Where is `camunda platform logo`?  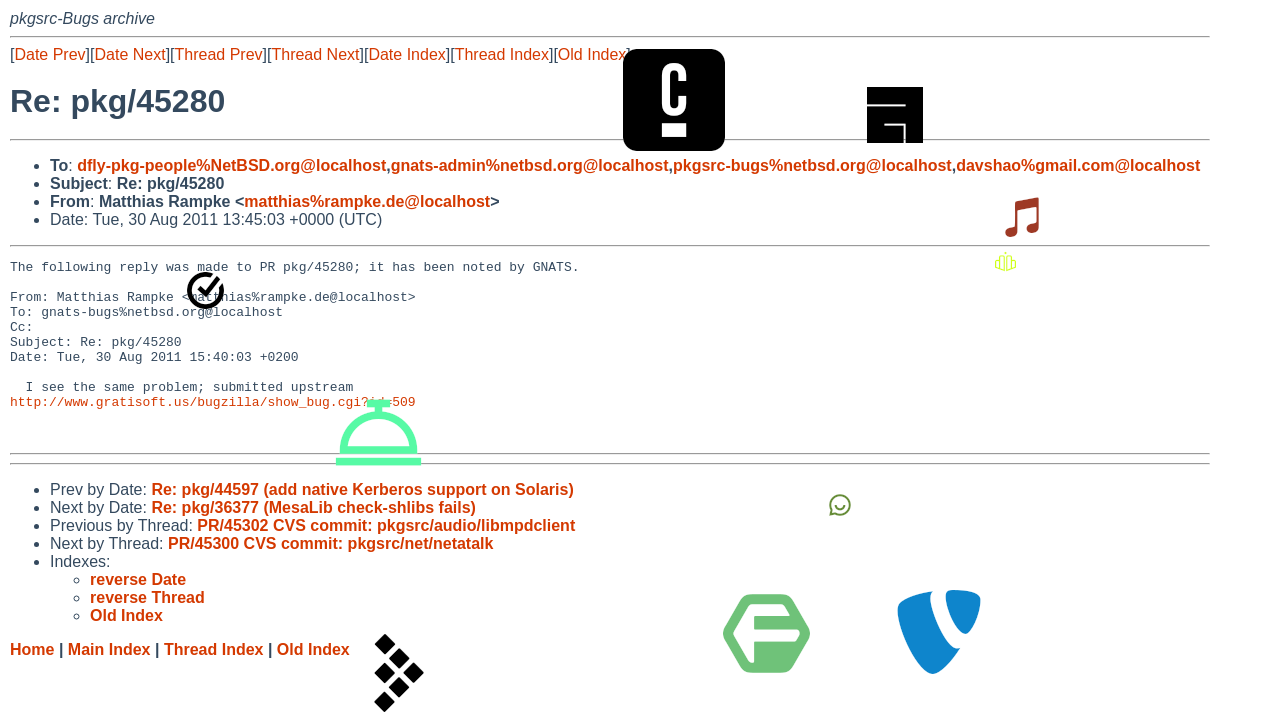 camunda platform logo is located at coordinates (674, 100).